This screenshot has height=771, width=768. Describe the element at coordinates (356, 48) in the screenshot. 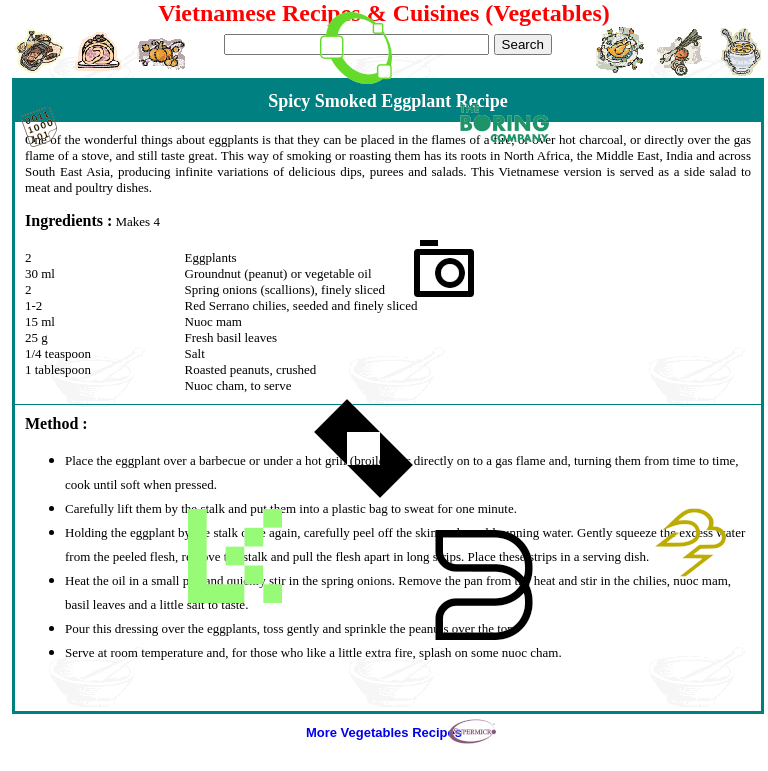

I see `open GNU Octave application` at that location.